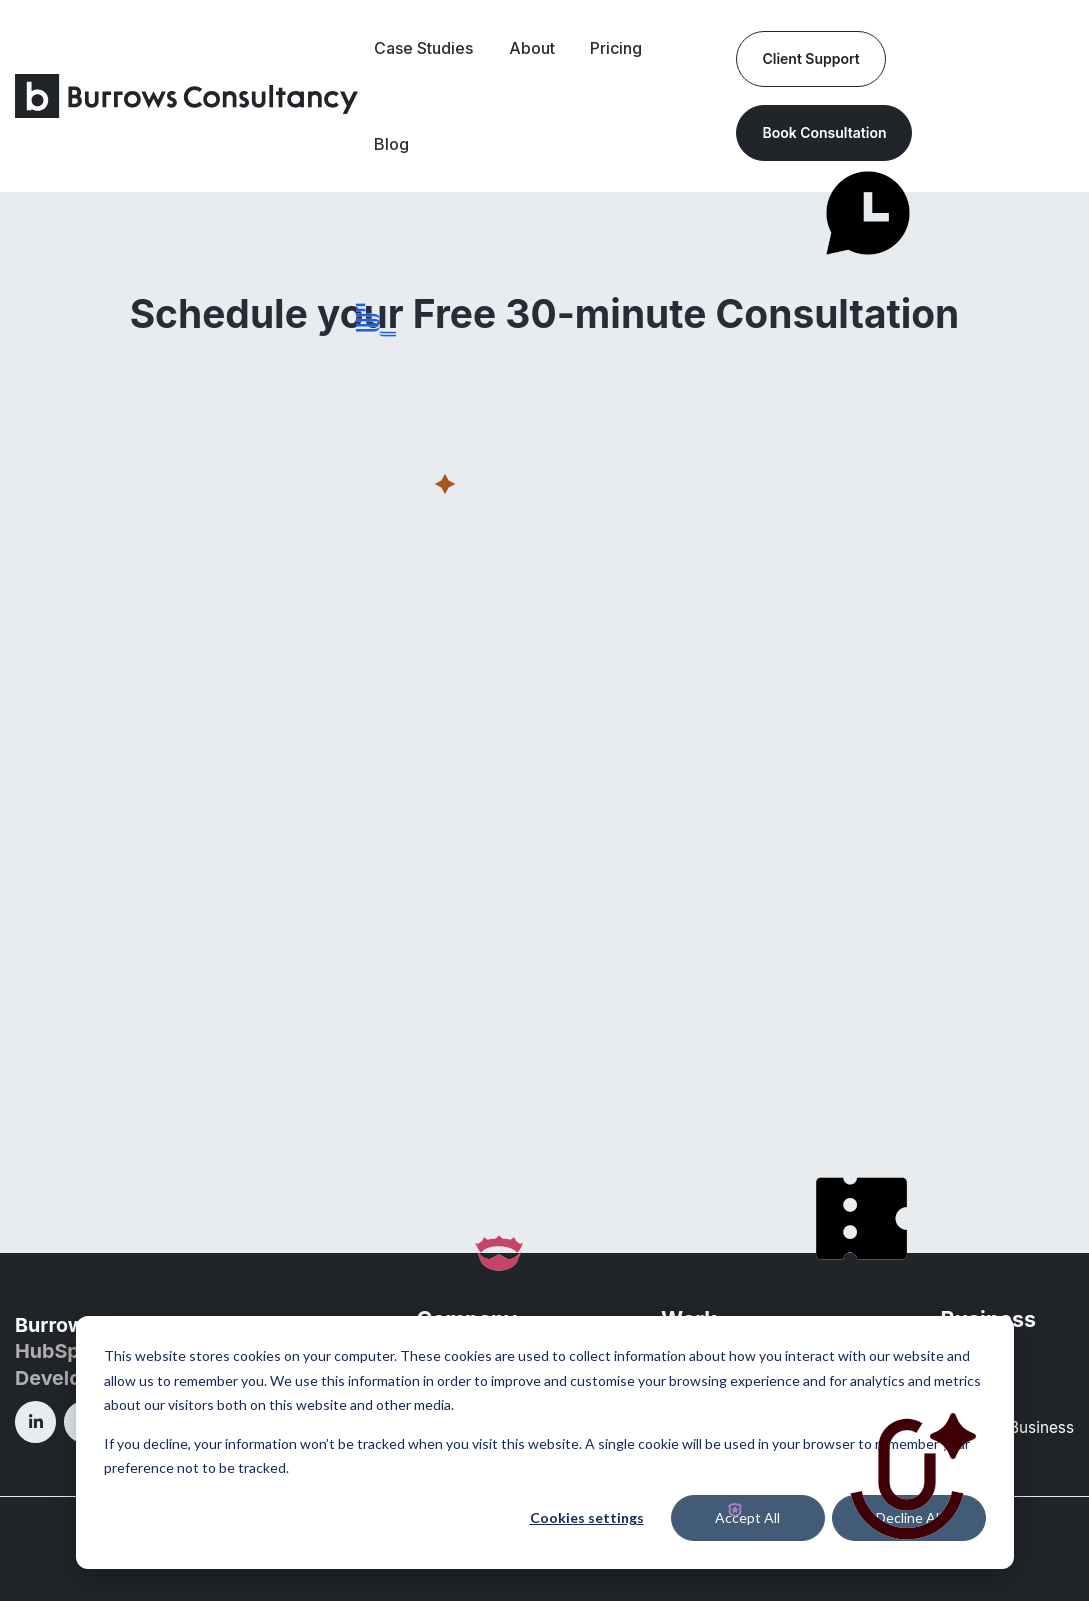 This screenshot has height=1601, width=1089. I want to click on indicates law enforcement or official authority, so click(735, 1510).